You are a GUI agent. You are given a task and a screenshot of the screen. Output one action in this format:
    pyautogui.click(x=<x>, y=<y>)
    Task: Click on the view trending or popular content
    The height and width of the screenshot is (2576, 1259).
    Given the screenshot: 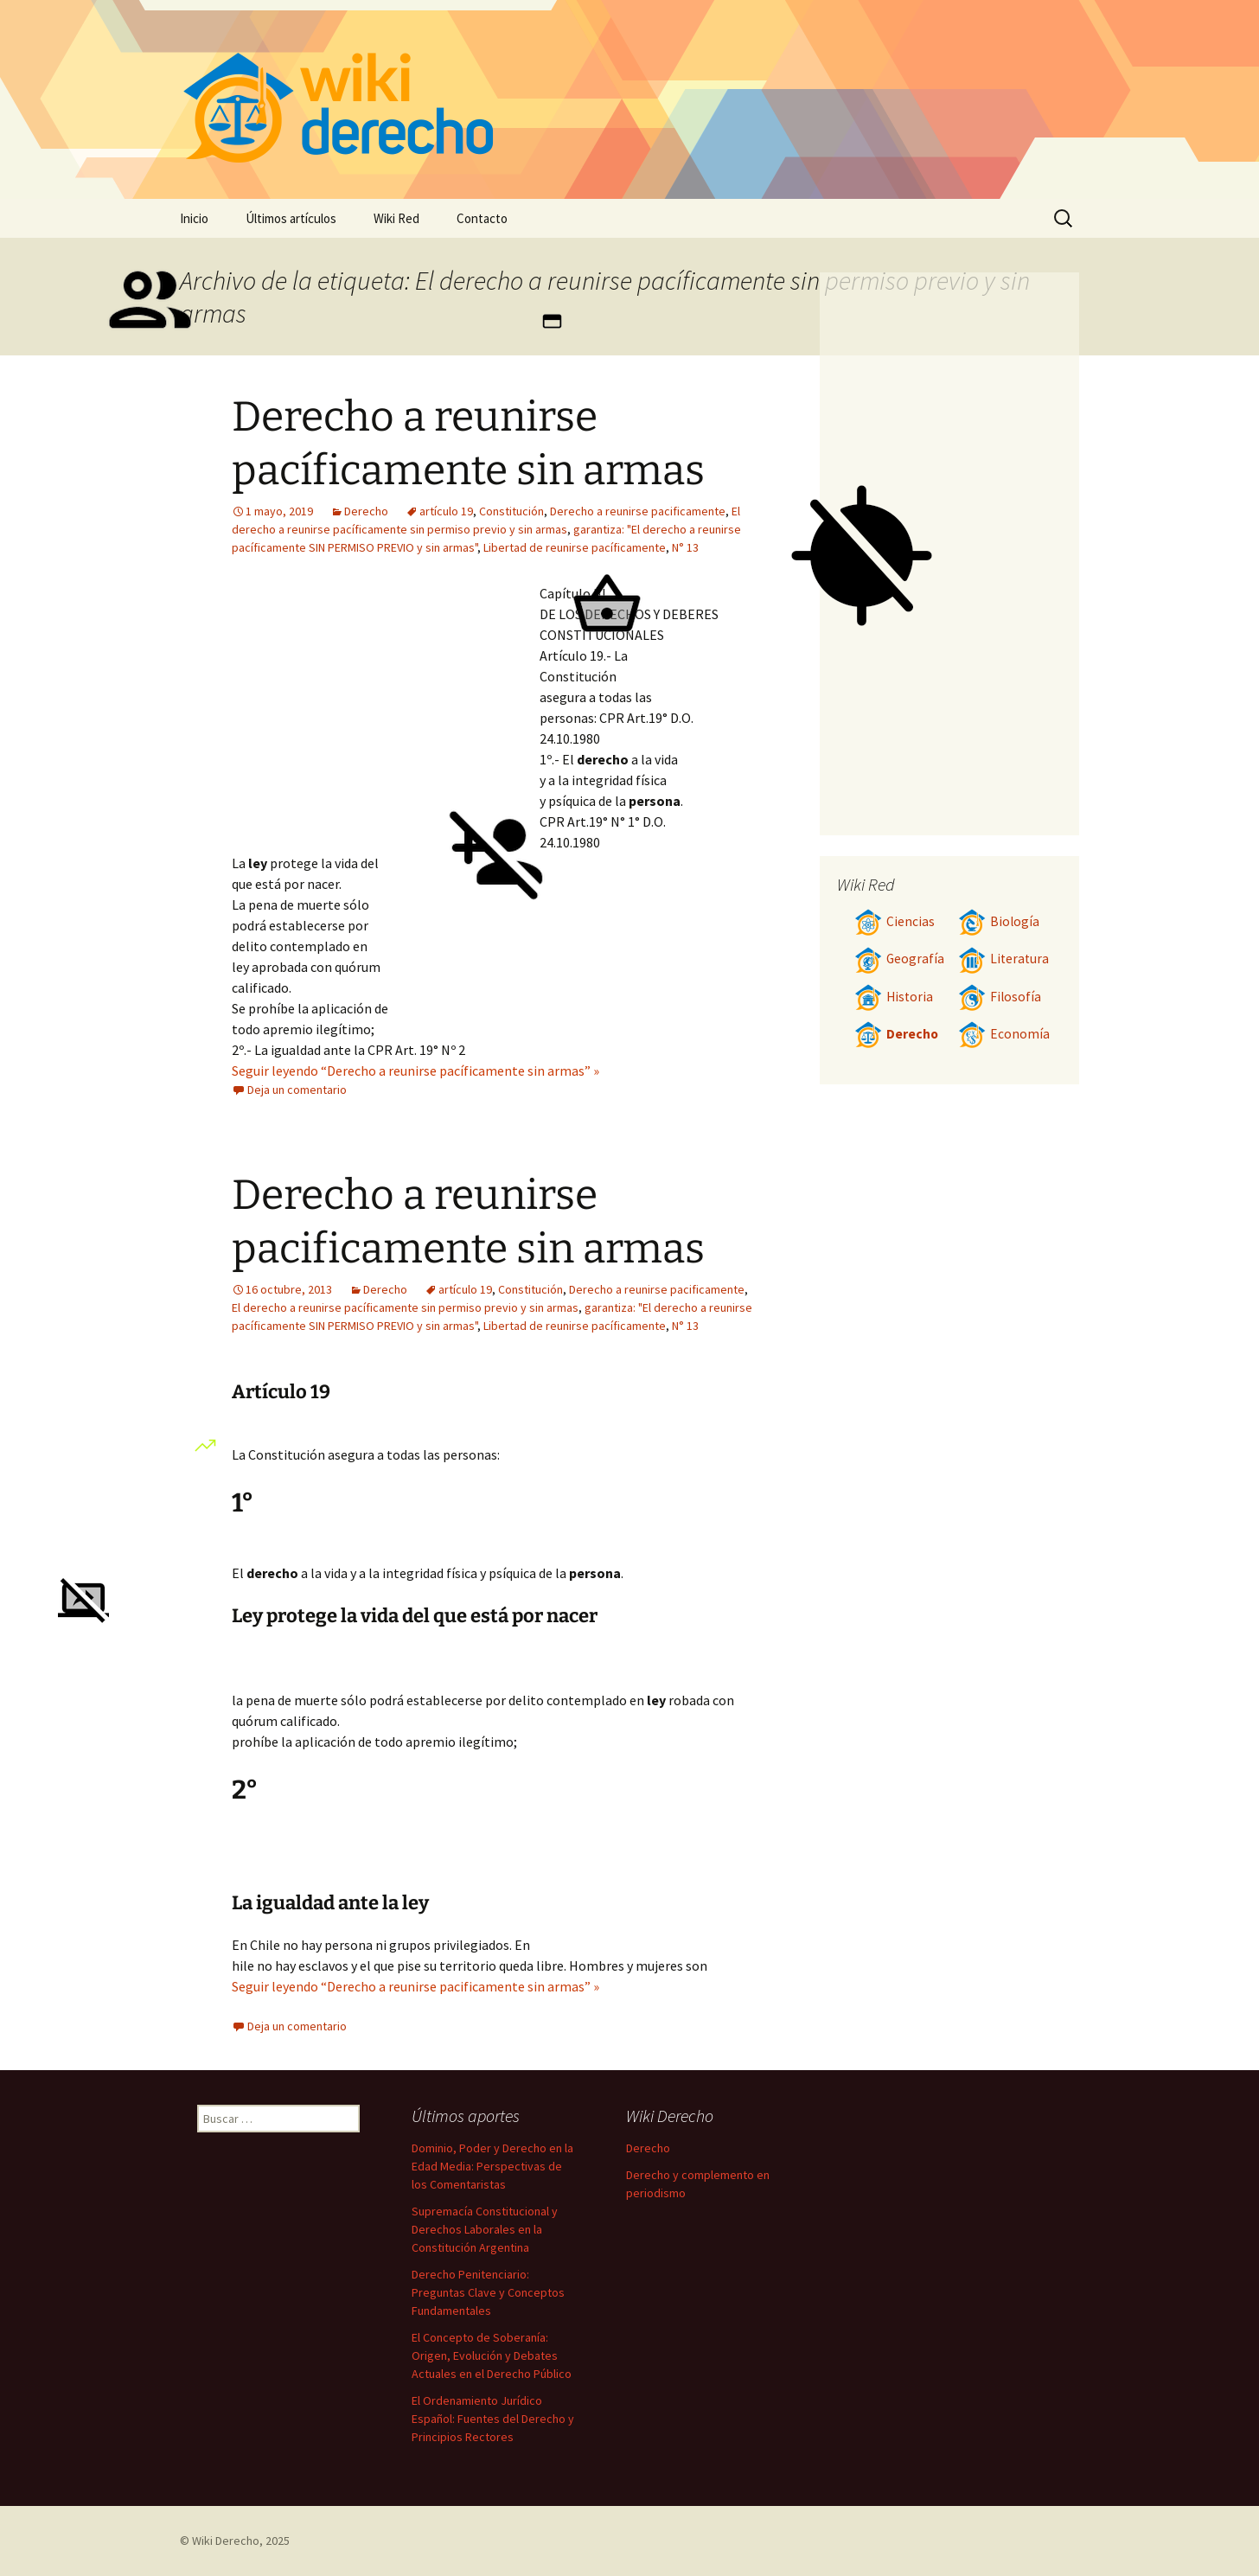 What is the action you would take?
    pyautogui.click(x=205, y=1445)
    